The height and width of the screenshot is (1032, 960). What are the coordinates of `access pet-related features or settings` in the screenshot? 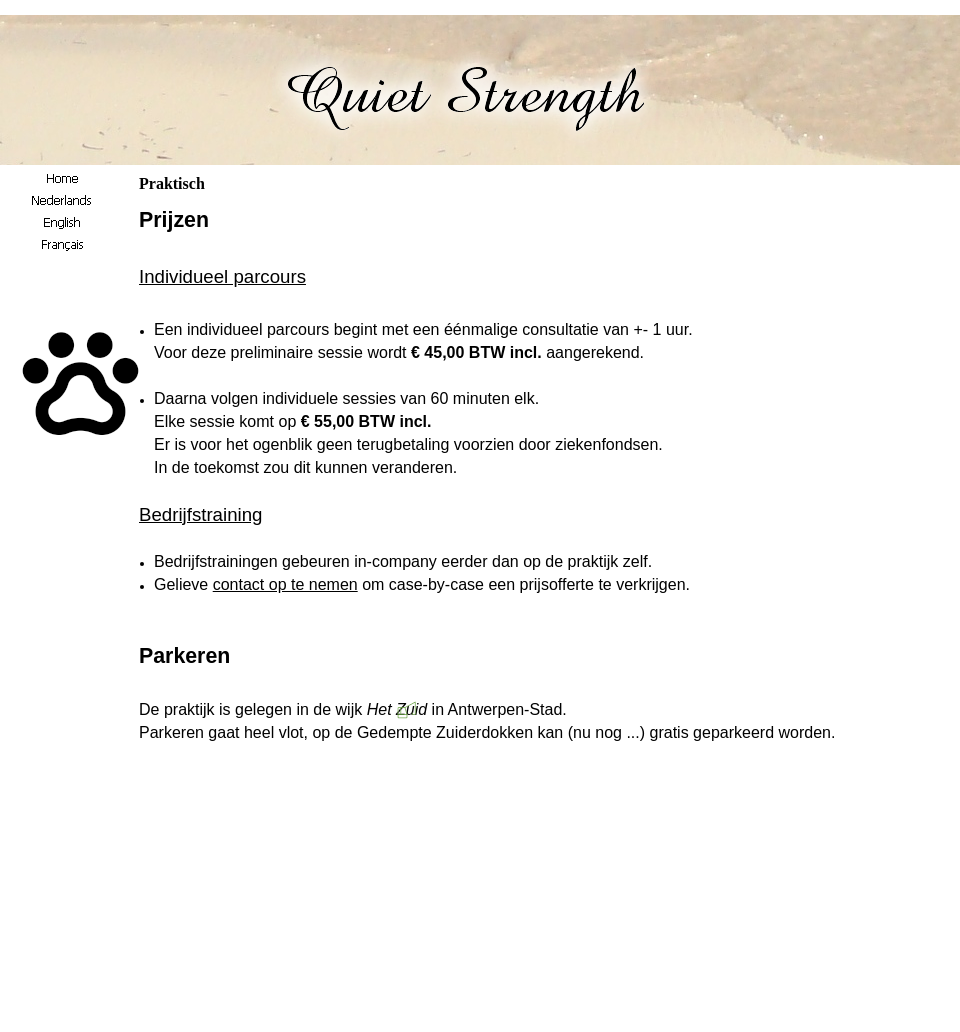 It's located at (80, 381).